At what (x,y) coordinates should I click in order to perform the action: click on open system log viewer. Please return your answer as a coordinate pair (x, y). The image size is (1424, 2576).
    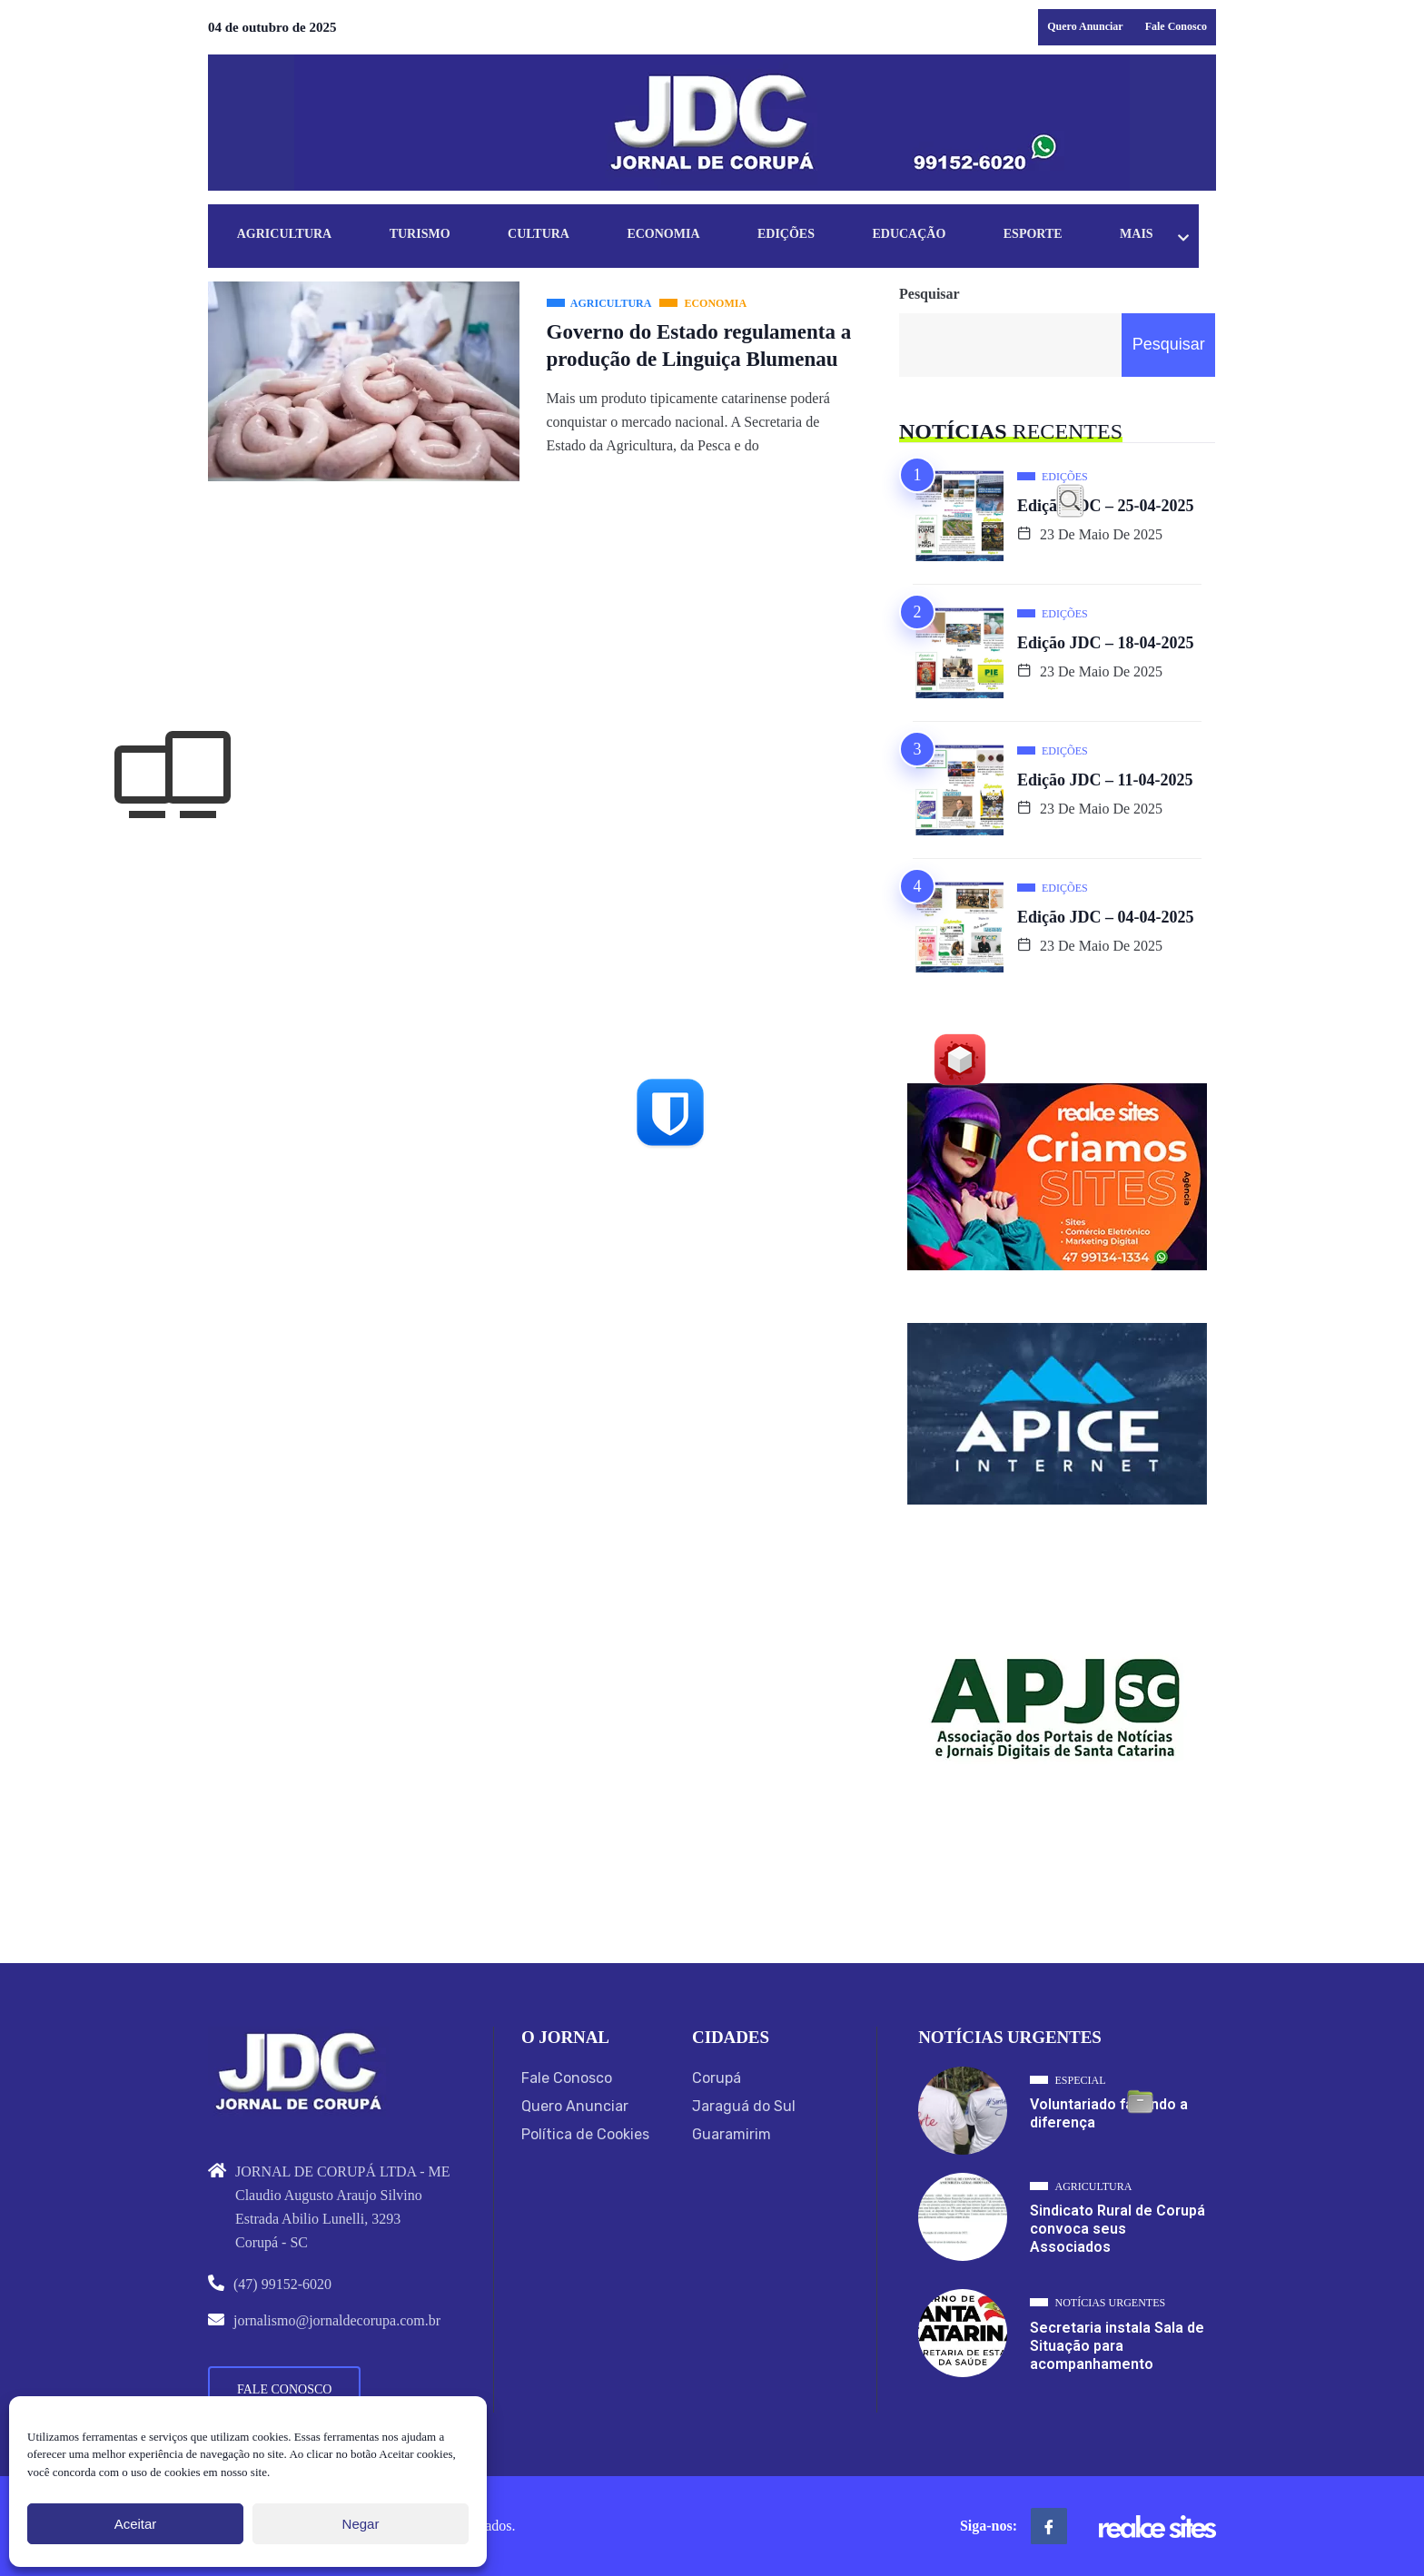
    Looking at the image, I should click on (1070, 500).